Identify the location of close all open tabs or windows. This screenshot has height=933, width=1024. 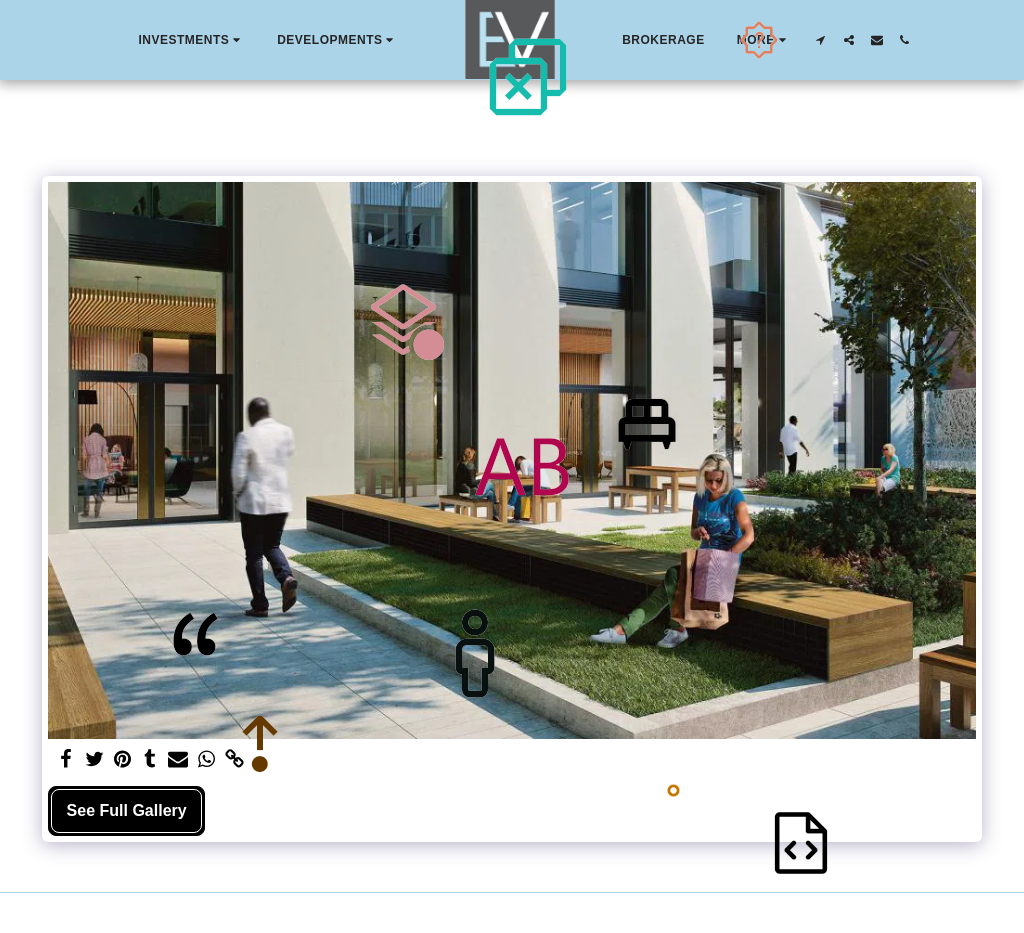
(528, 77).